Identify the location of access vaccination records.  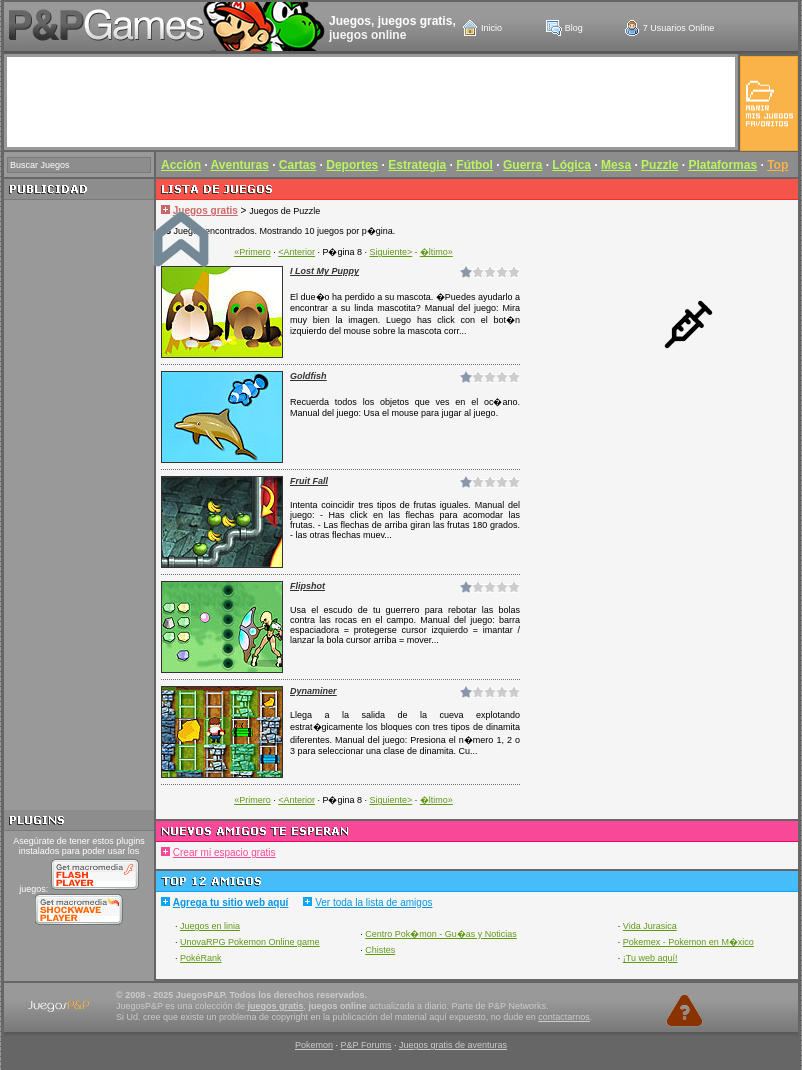
(688, 324).